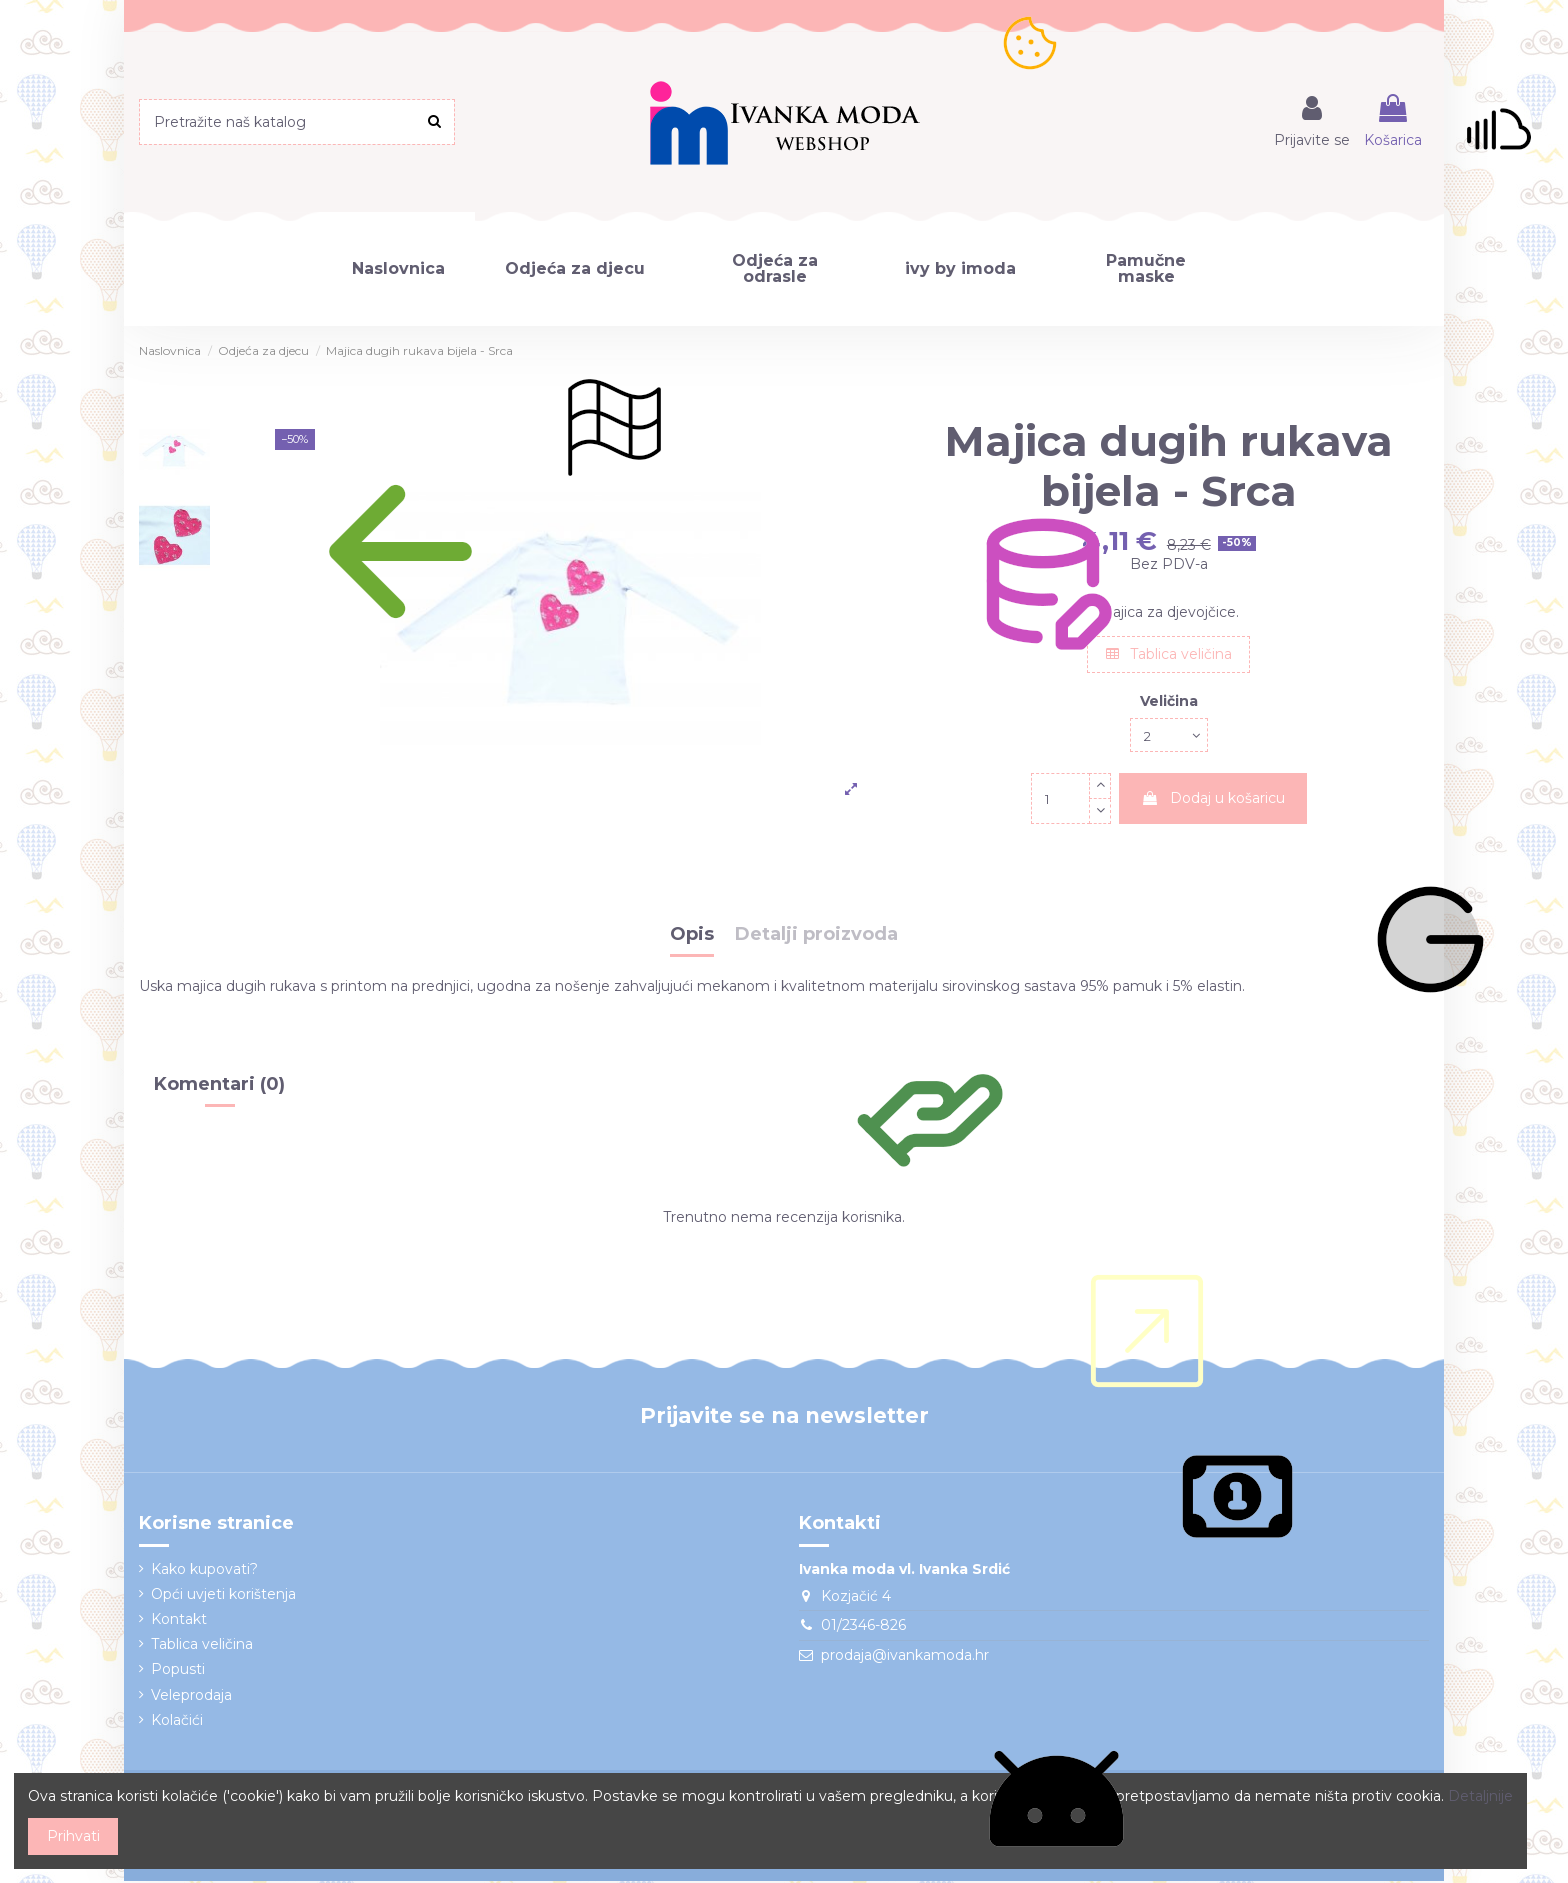 The width and height of the screenshot is (1568, 1883). I want to click on access help or support options, so click(930, 1114).